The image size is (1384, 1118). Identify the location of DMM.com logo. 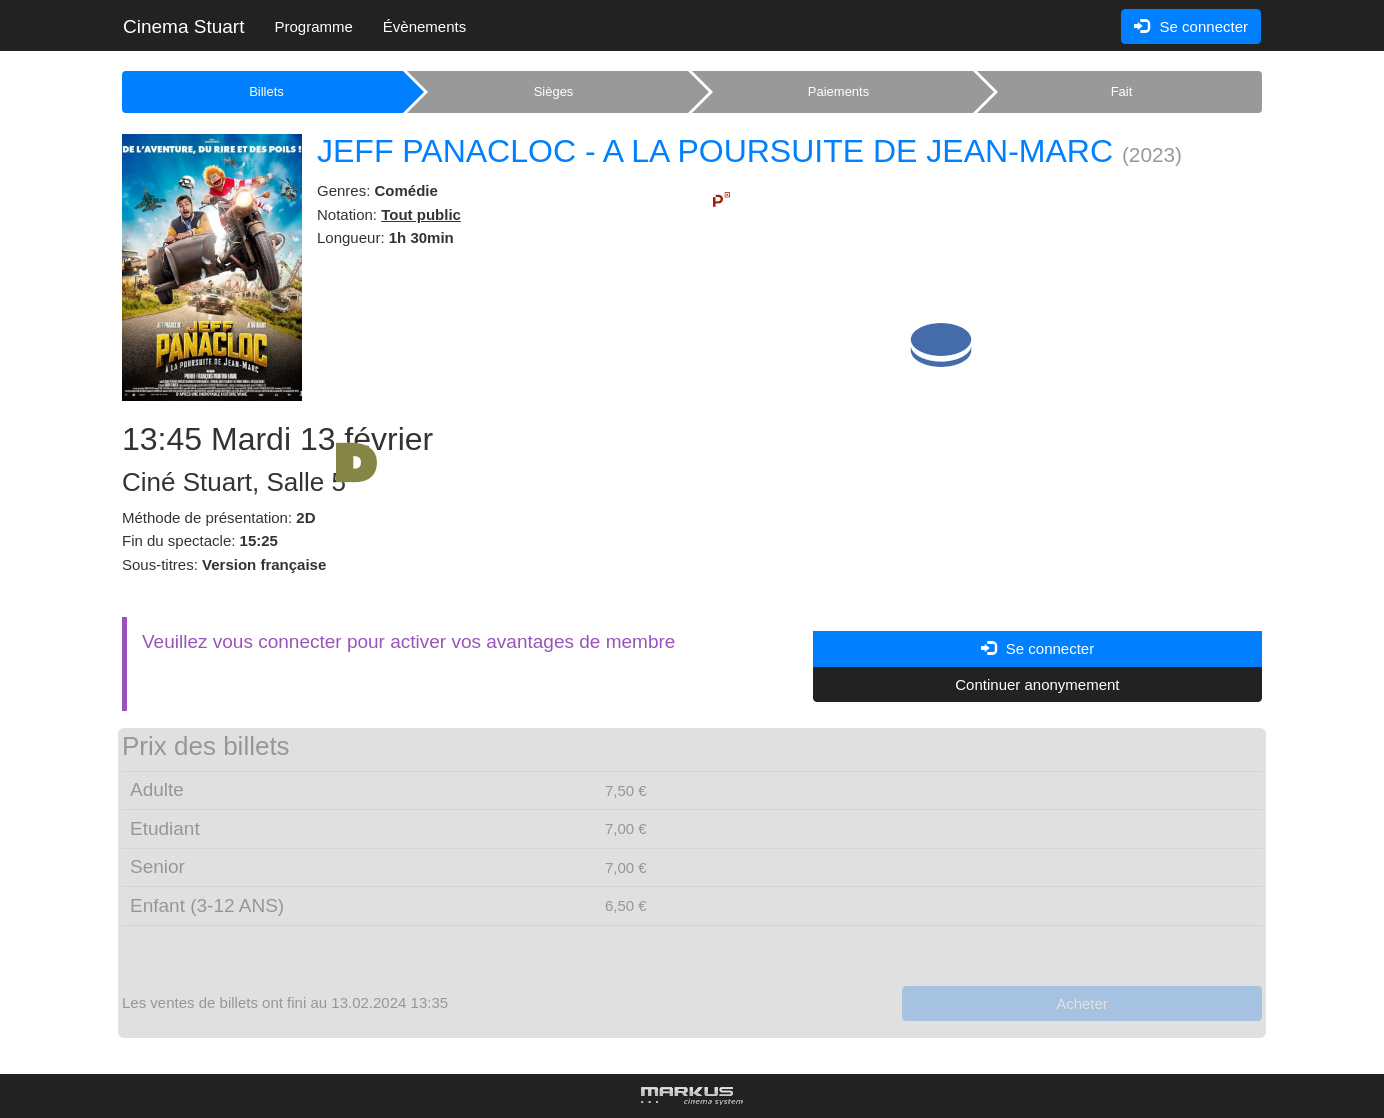
(356, 462).